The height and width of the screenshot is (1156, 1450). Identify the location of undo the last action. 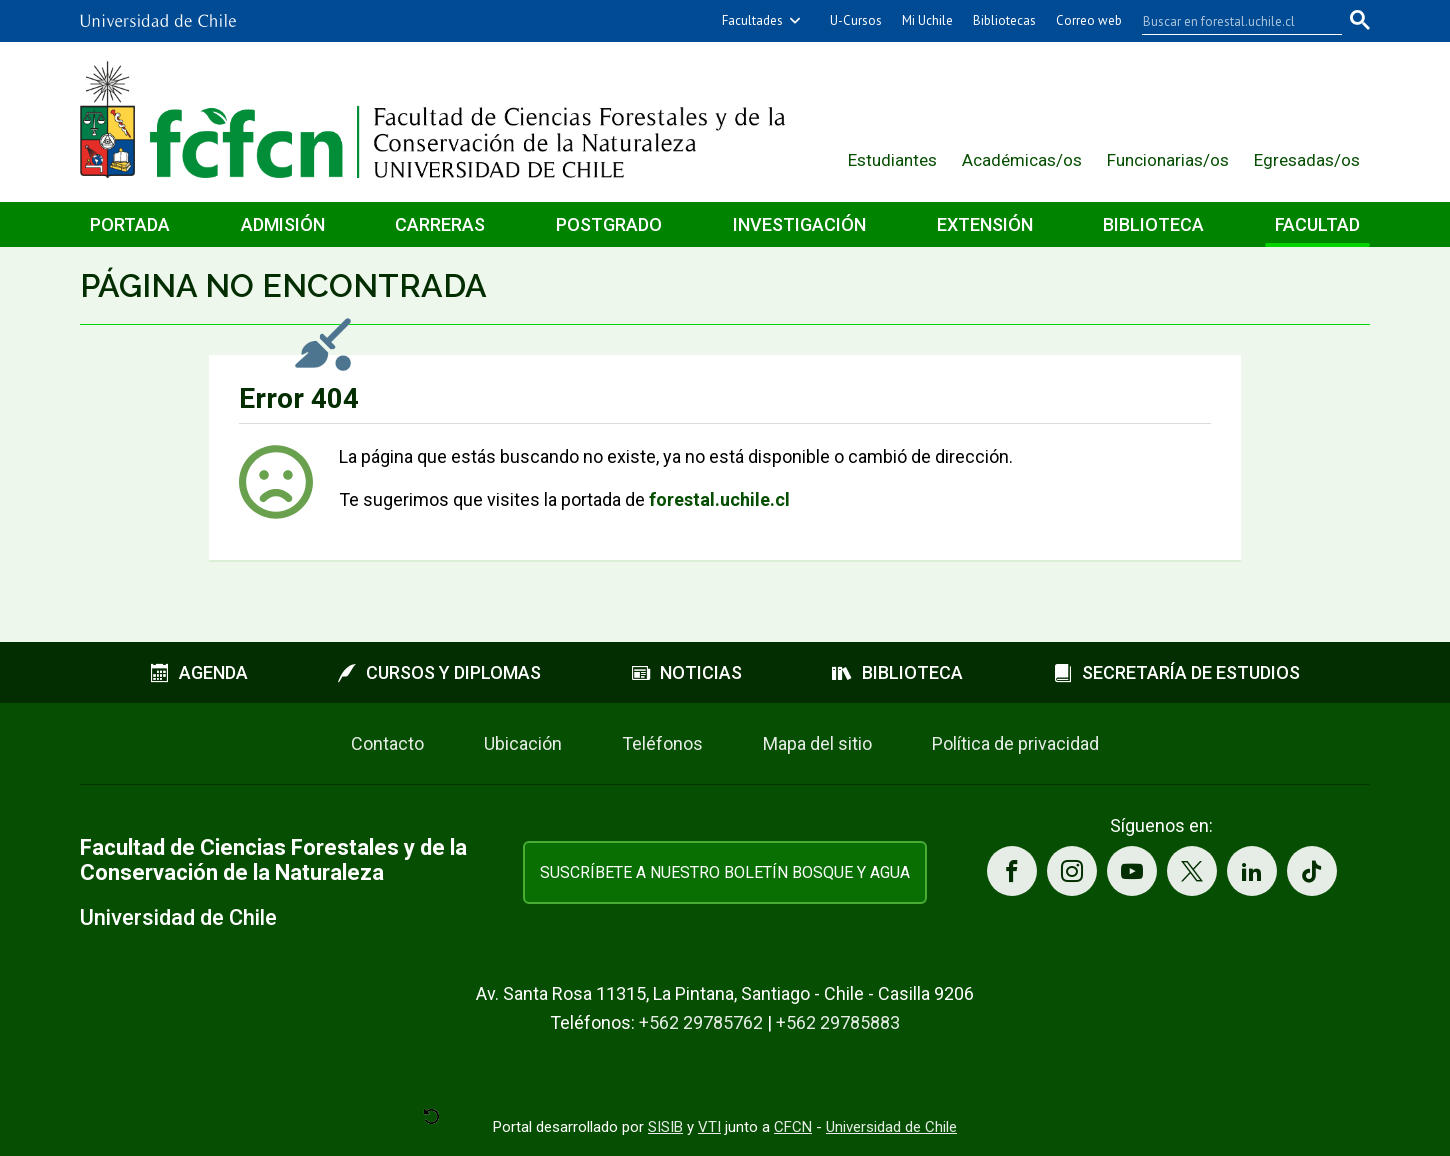
(431, 1116).